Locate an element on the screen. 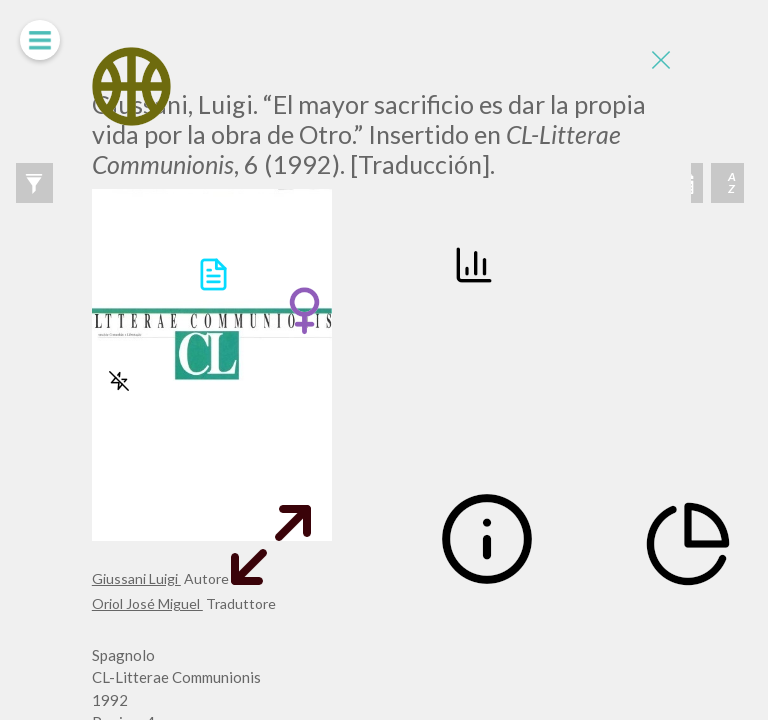 The image size is (768, 720). view analytics or statistics is located at coordinates (688, 544).